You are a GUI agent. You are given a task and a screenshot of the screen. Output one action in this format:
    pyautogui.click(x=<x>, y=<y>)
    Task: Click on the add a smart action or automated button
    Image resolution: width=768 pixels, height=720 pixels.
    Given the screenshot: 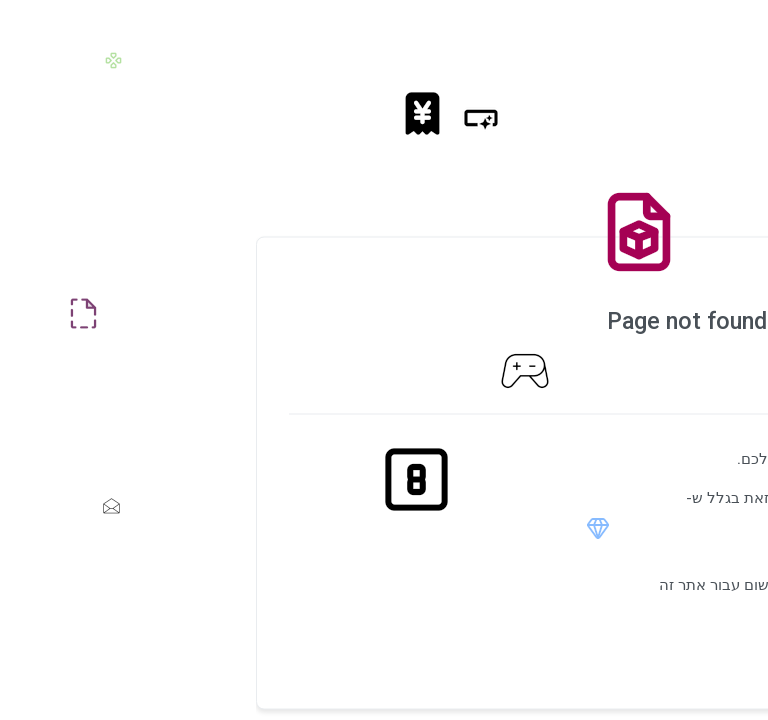 What is the action you would take?
    pyautogui.click(x=481, y=118)
    